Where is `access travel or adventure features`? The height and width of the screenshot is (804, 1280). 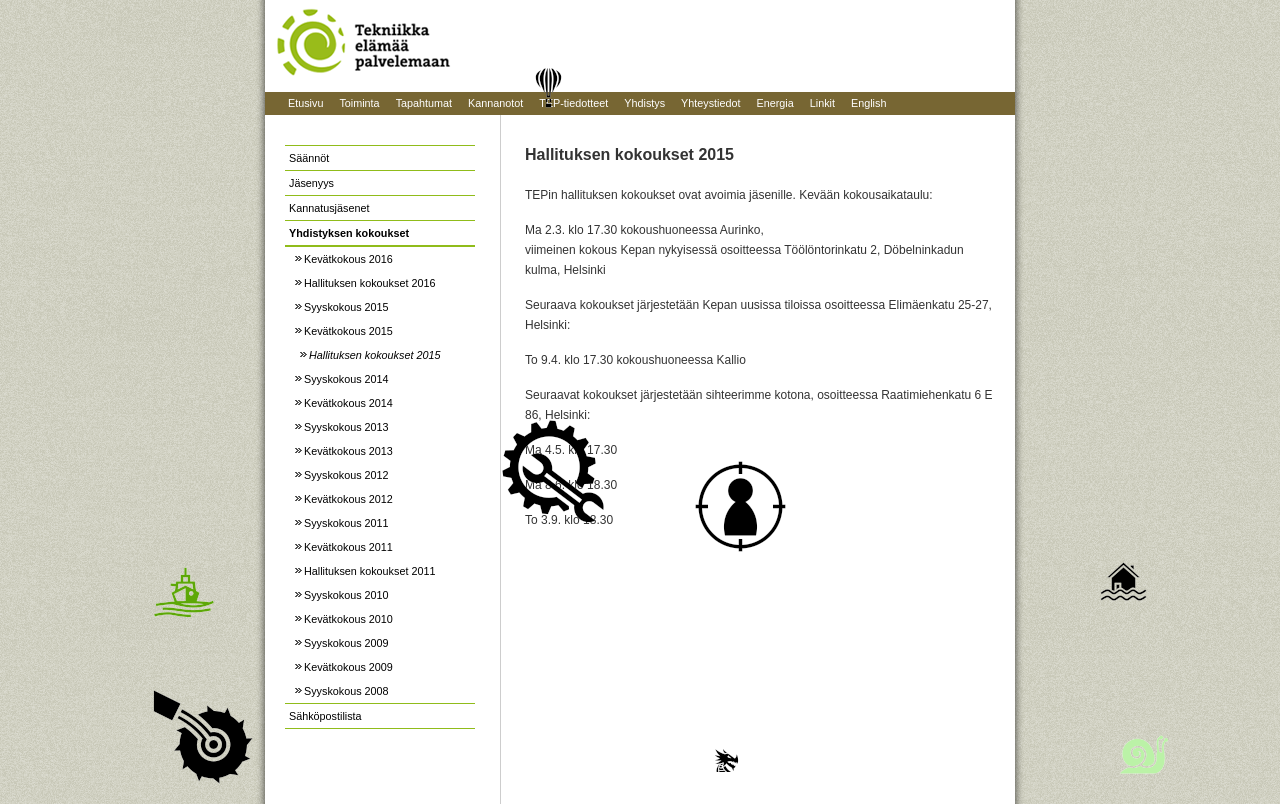
access travel or adventure features is located at coordinates (548, 87).